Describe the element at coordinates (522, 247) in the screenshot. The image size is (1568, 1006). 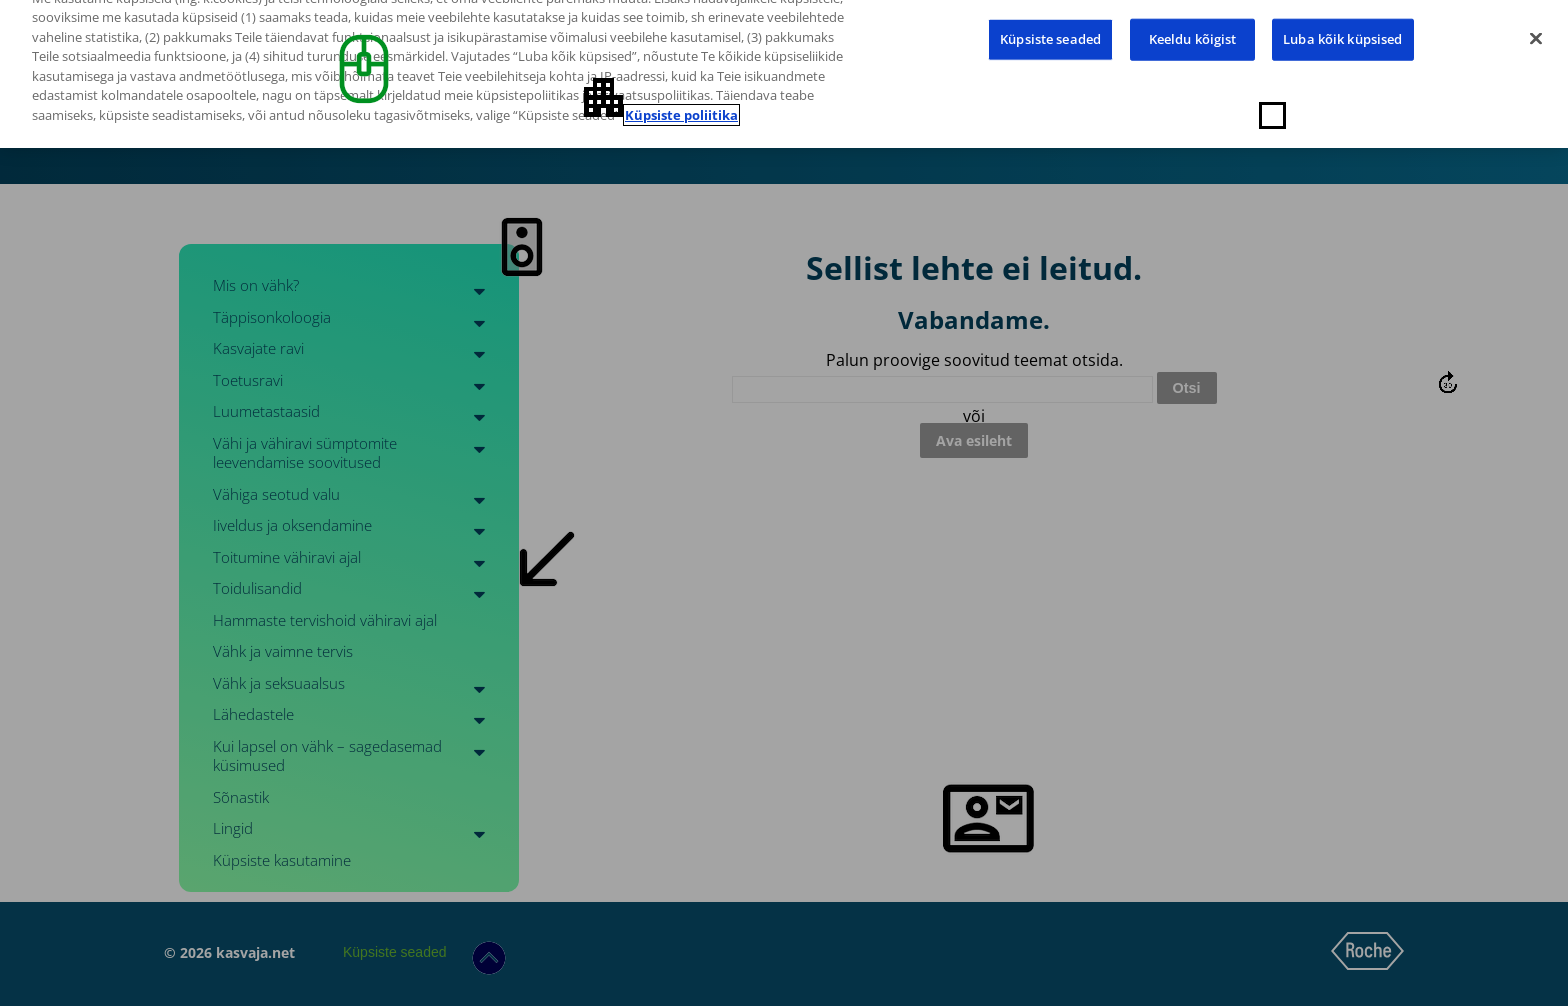
I see `adjust speaker or audio output settings` at that location.